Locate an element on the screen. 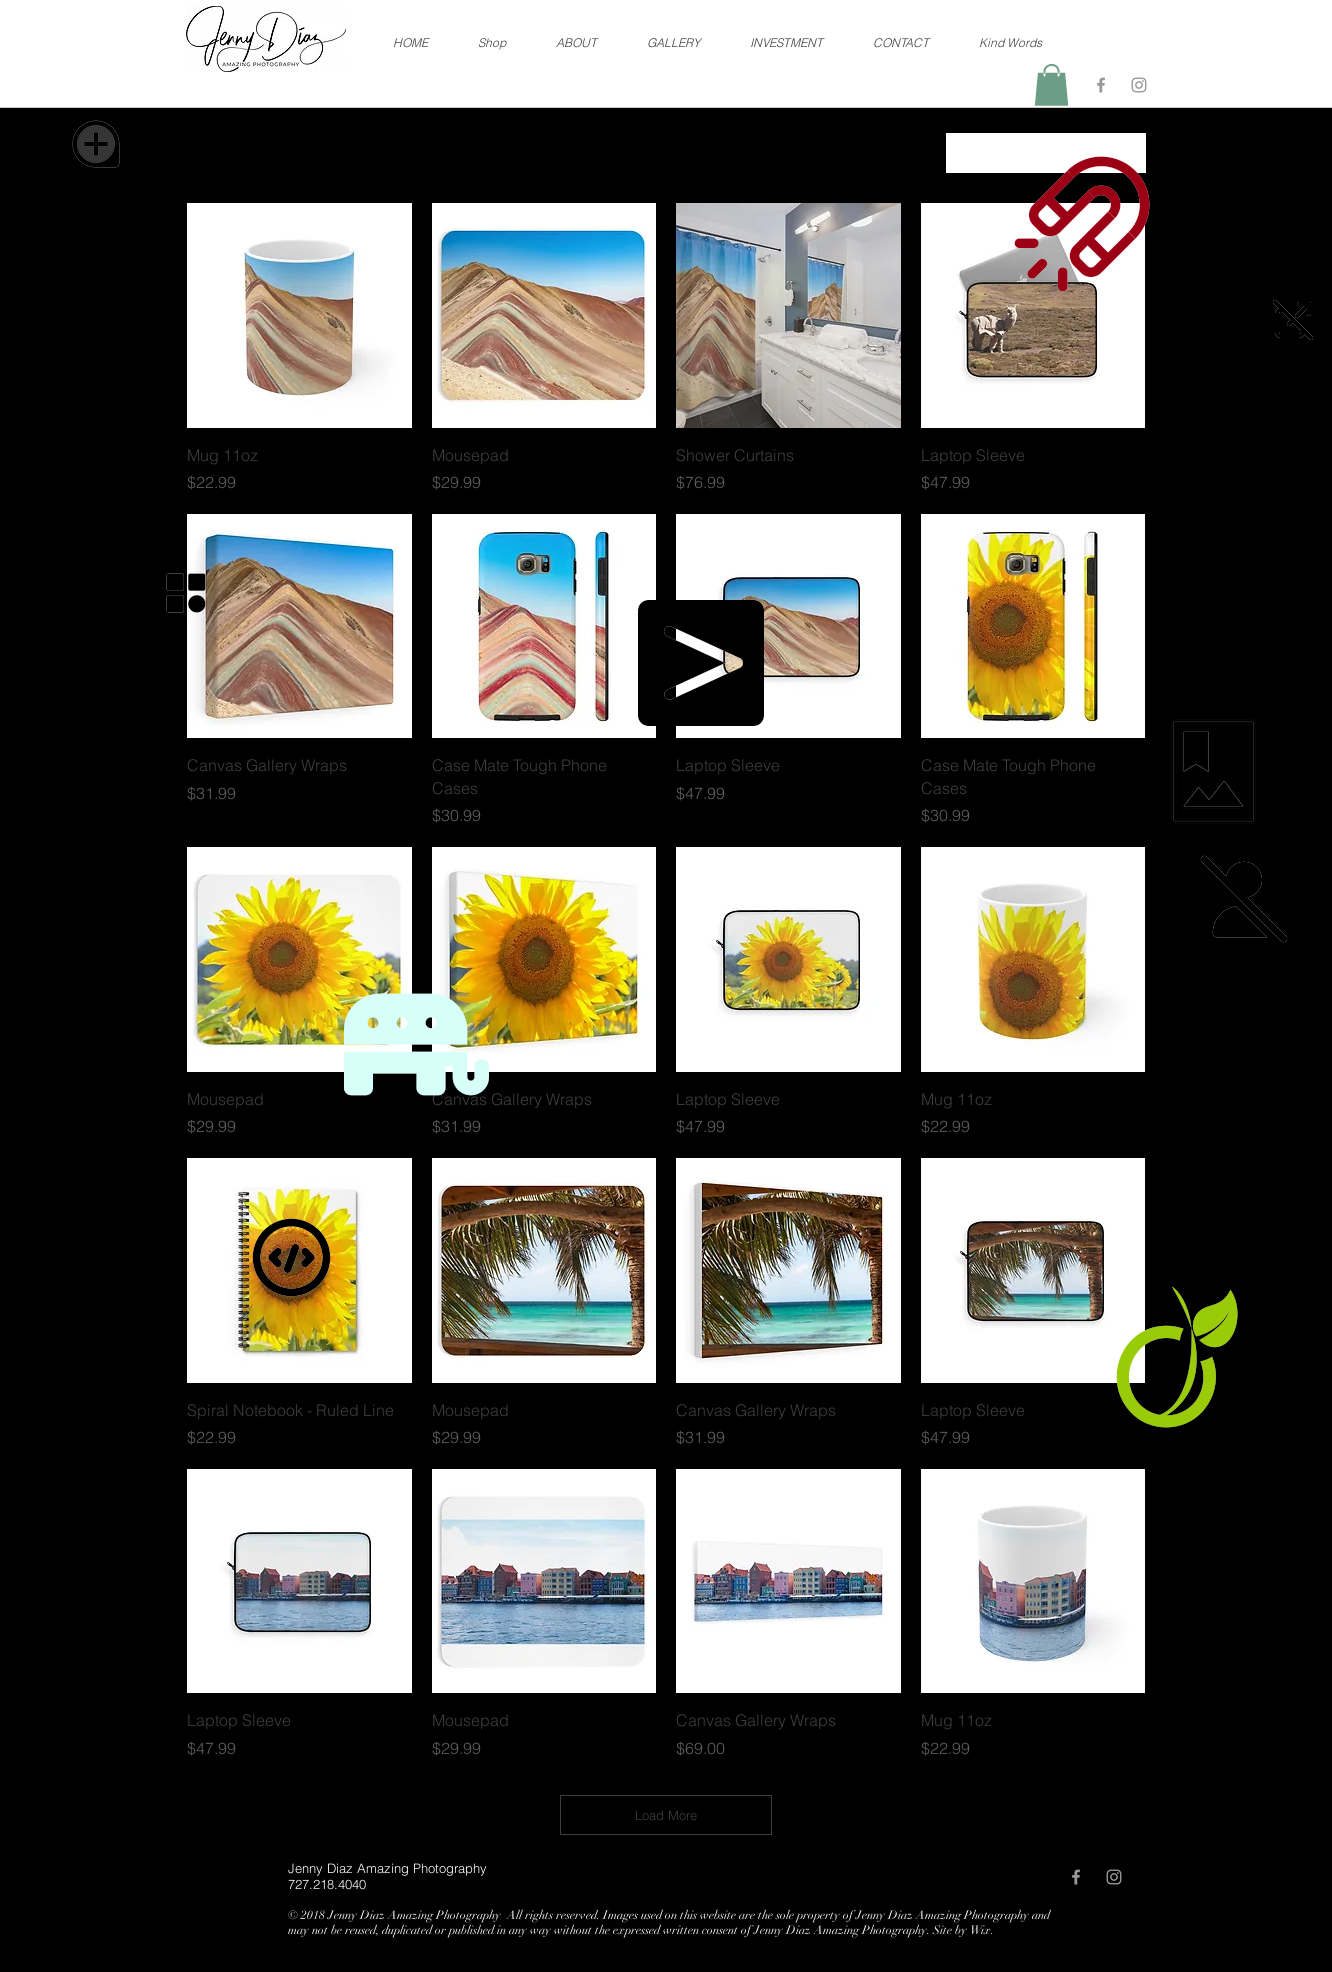  blocked or banned user is located at coordinates (1244, 899).